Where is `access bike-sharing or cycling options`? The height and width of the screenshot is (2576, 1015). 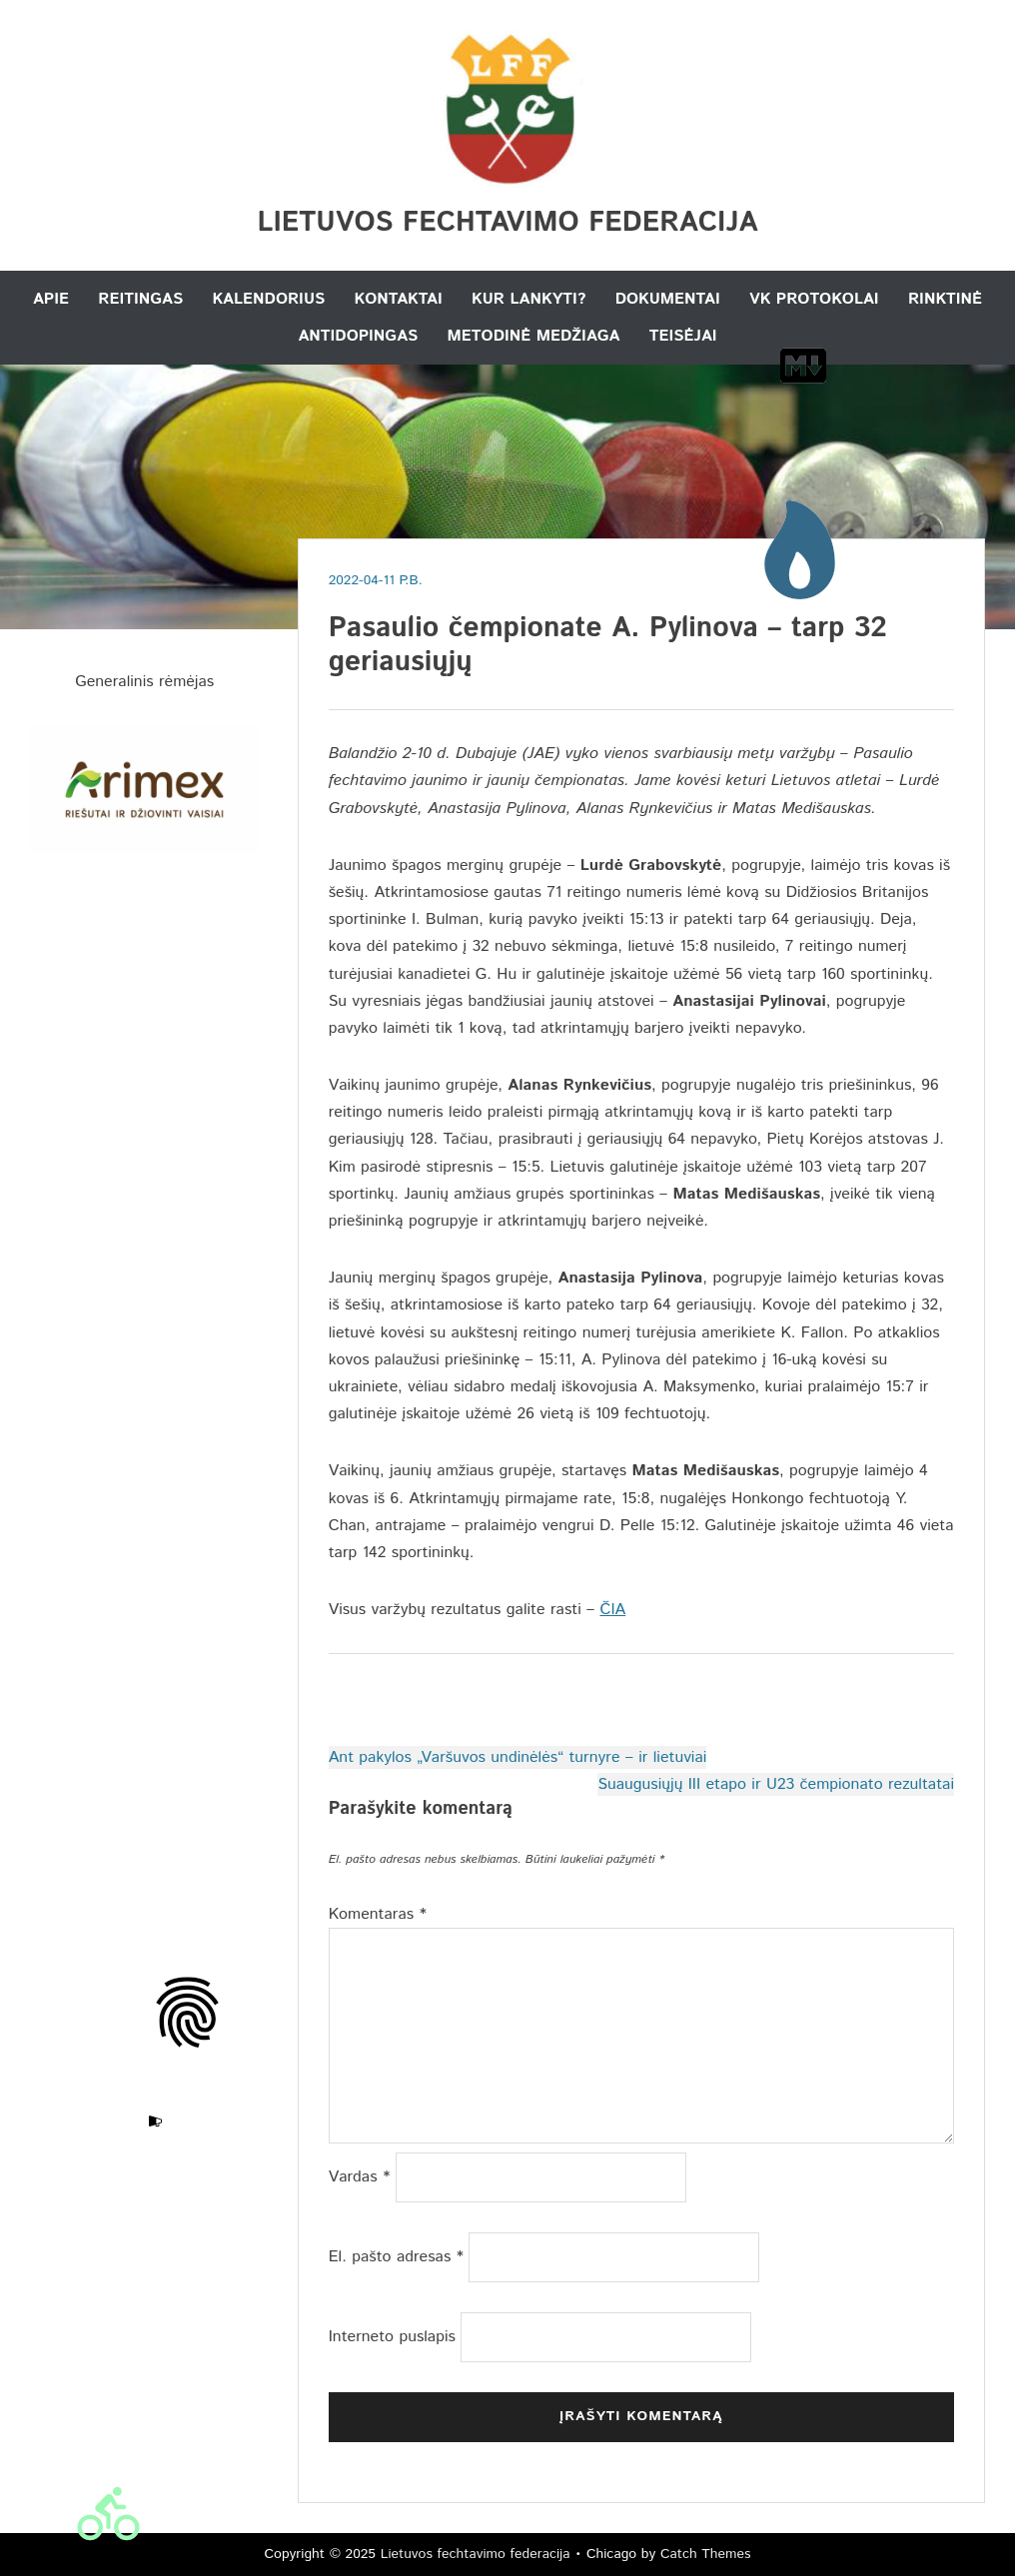 access bike-sharing or cycling options is located at coordinates (108, 2513).